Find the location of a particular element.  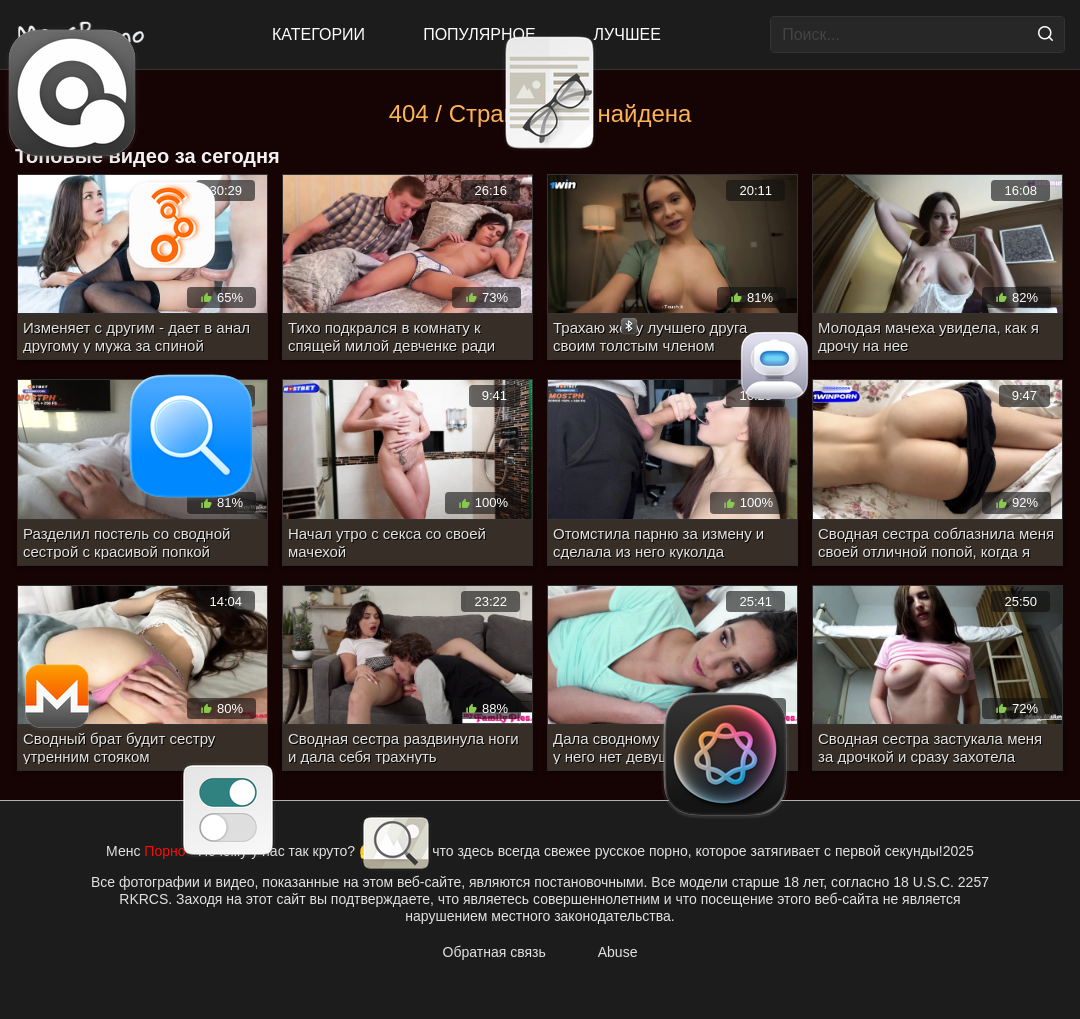

open Automator app for macOS is located at coordinates (774, 365).